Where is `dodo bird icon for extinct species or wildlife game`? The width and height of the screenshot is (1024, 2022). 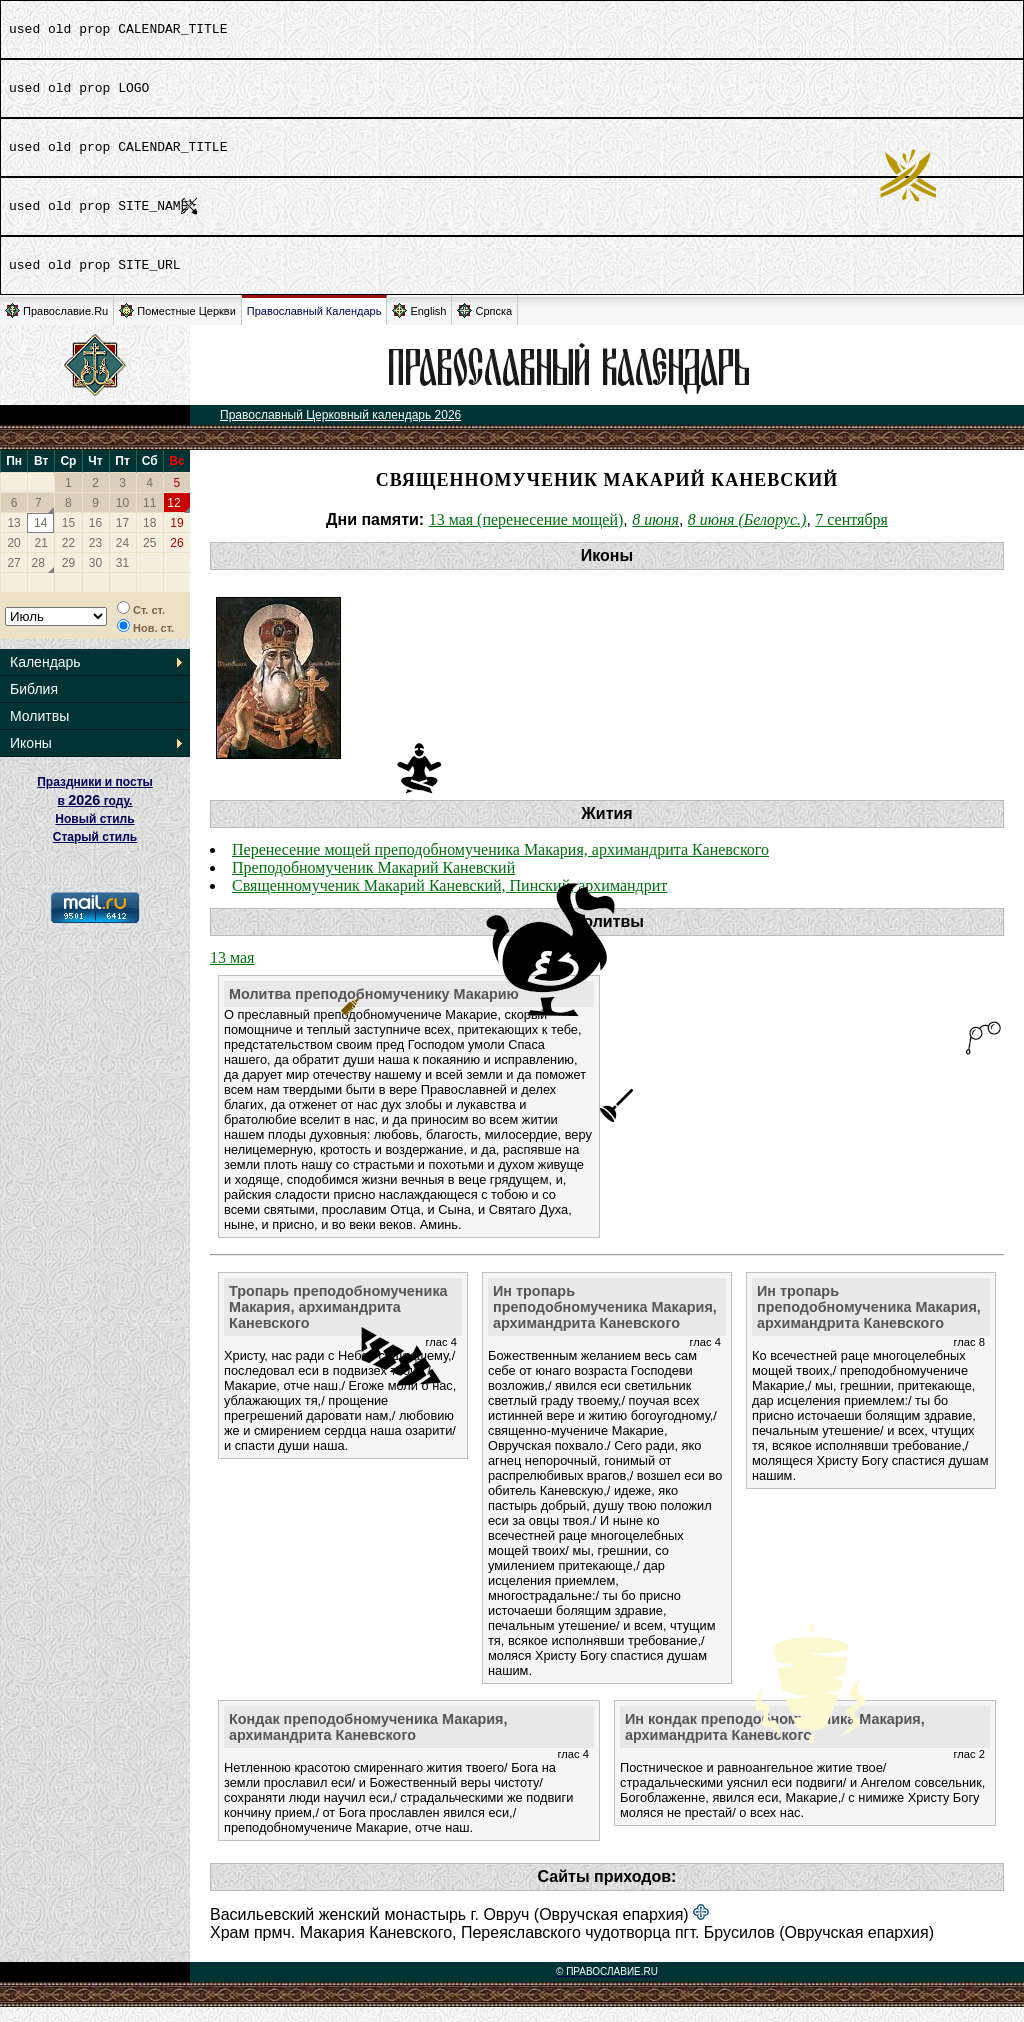
dodo bird icon for extinct species or wildlife game is located at coordinates (550, 948).